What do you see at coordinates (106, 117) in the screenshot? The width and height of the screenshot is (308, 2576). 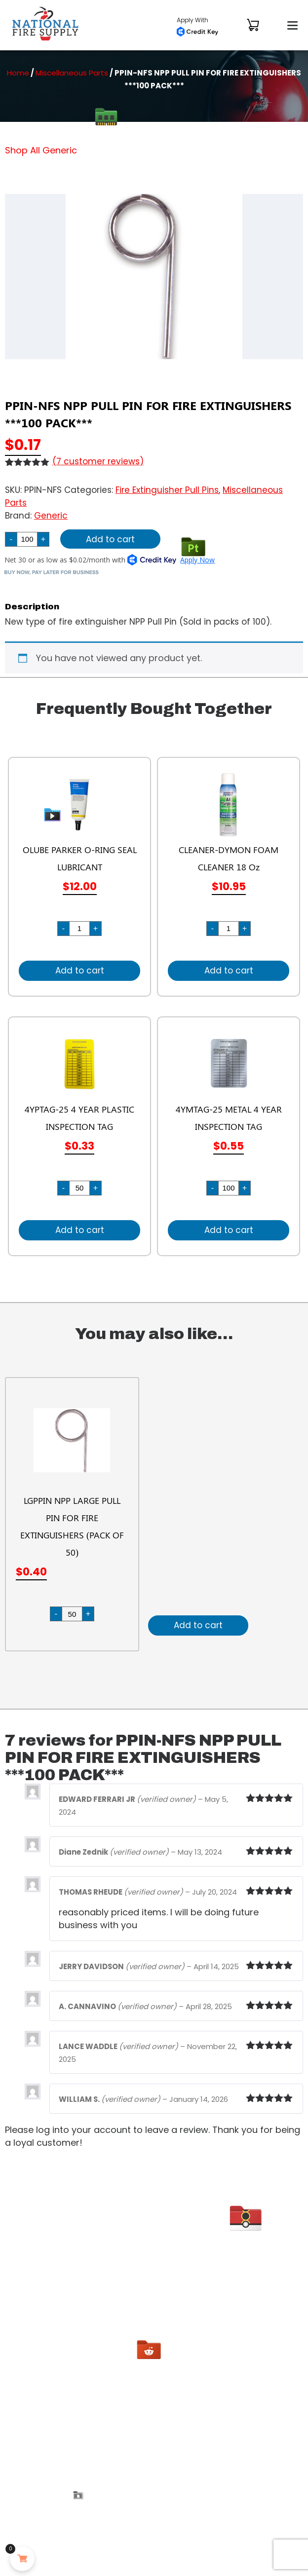 I see `folder containing memory or RAM-related files` at bounding box center [106, 117].